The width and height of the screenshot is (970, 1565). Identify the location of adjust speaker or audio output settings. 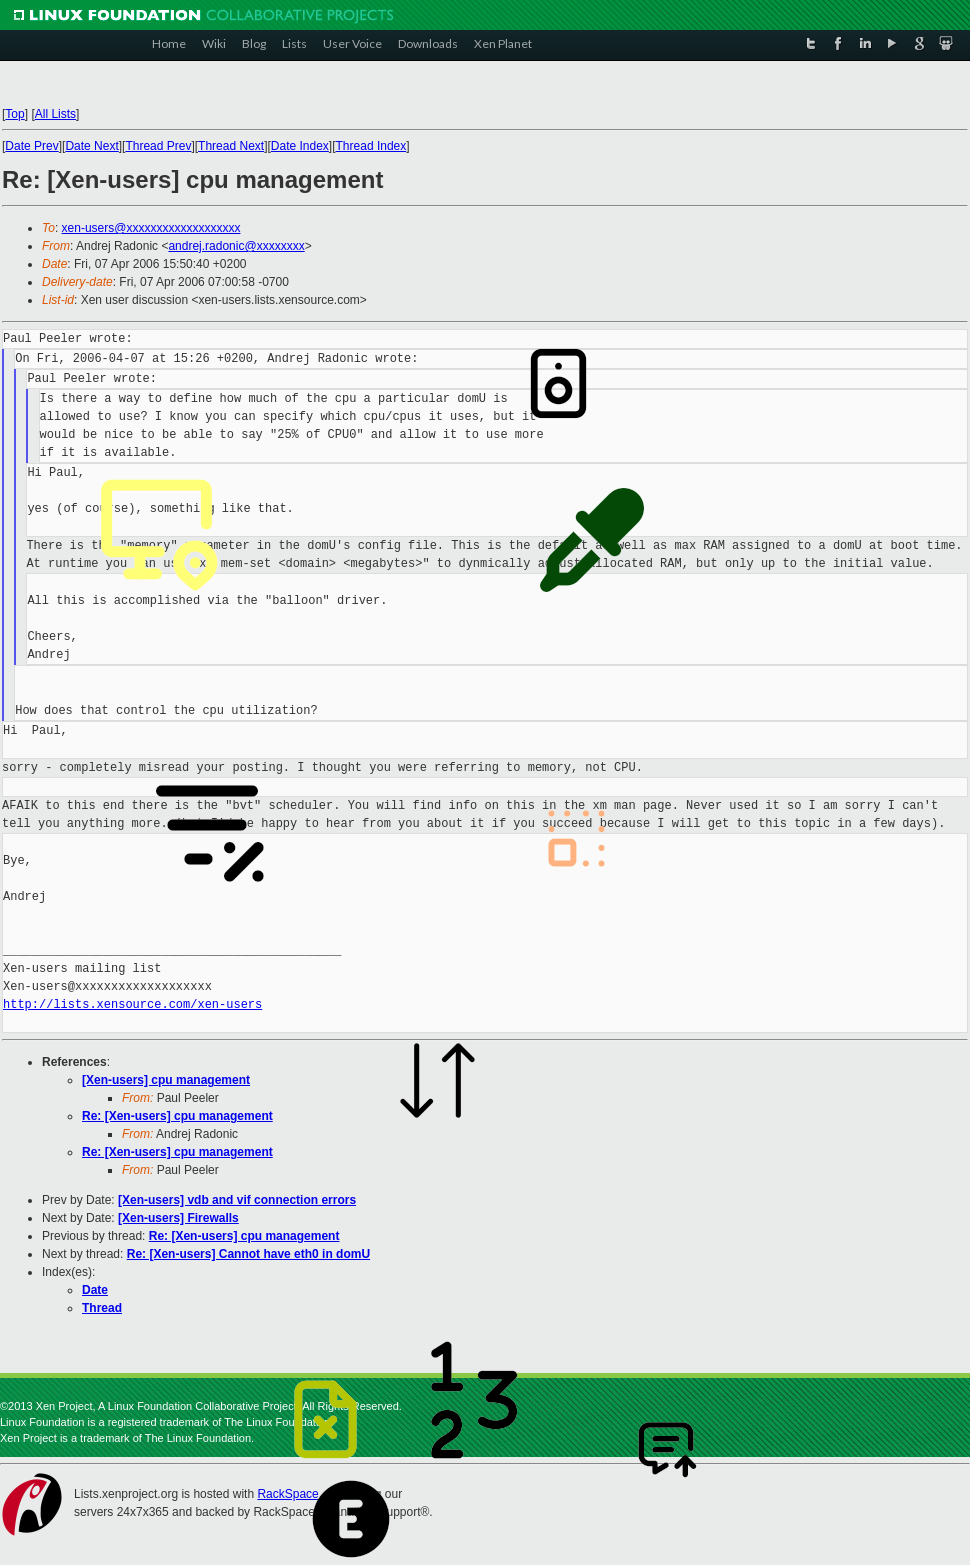
(558, 383).